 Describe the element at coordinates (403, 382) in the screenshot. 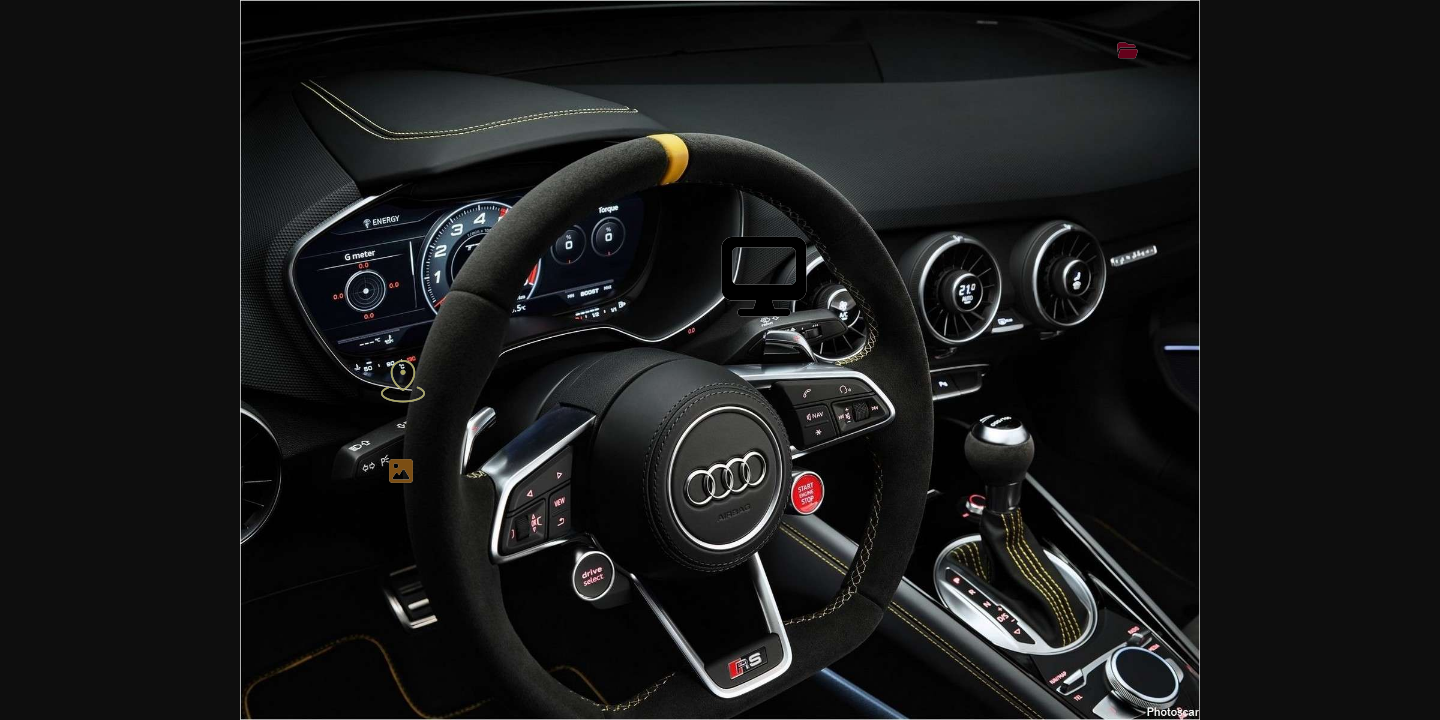

I see `view location area or zone on map` at that location.